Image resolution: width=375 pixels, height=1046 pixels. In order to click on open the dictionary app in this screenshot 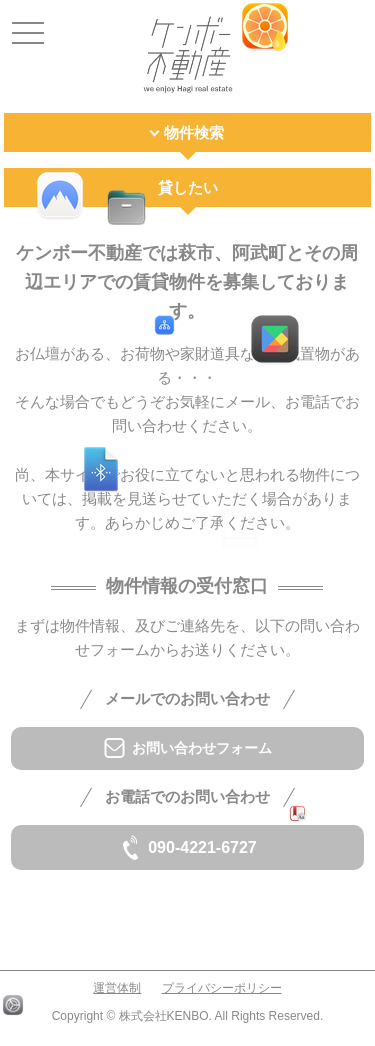, I will do `click(297, 813)`.